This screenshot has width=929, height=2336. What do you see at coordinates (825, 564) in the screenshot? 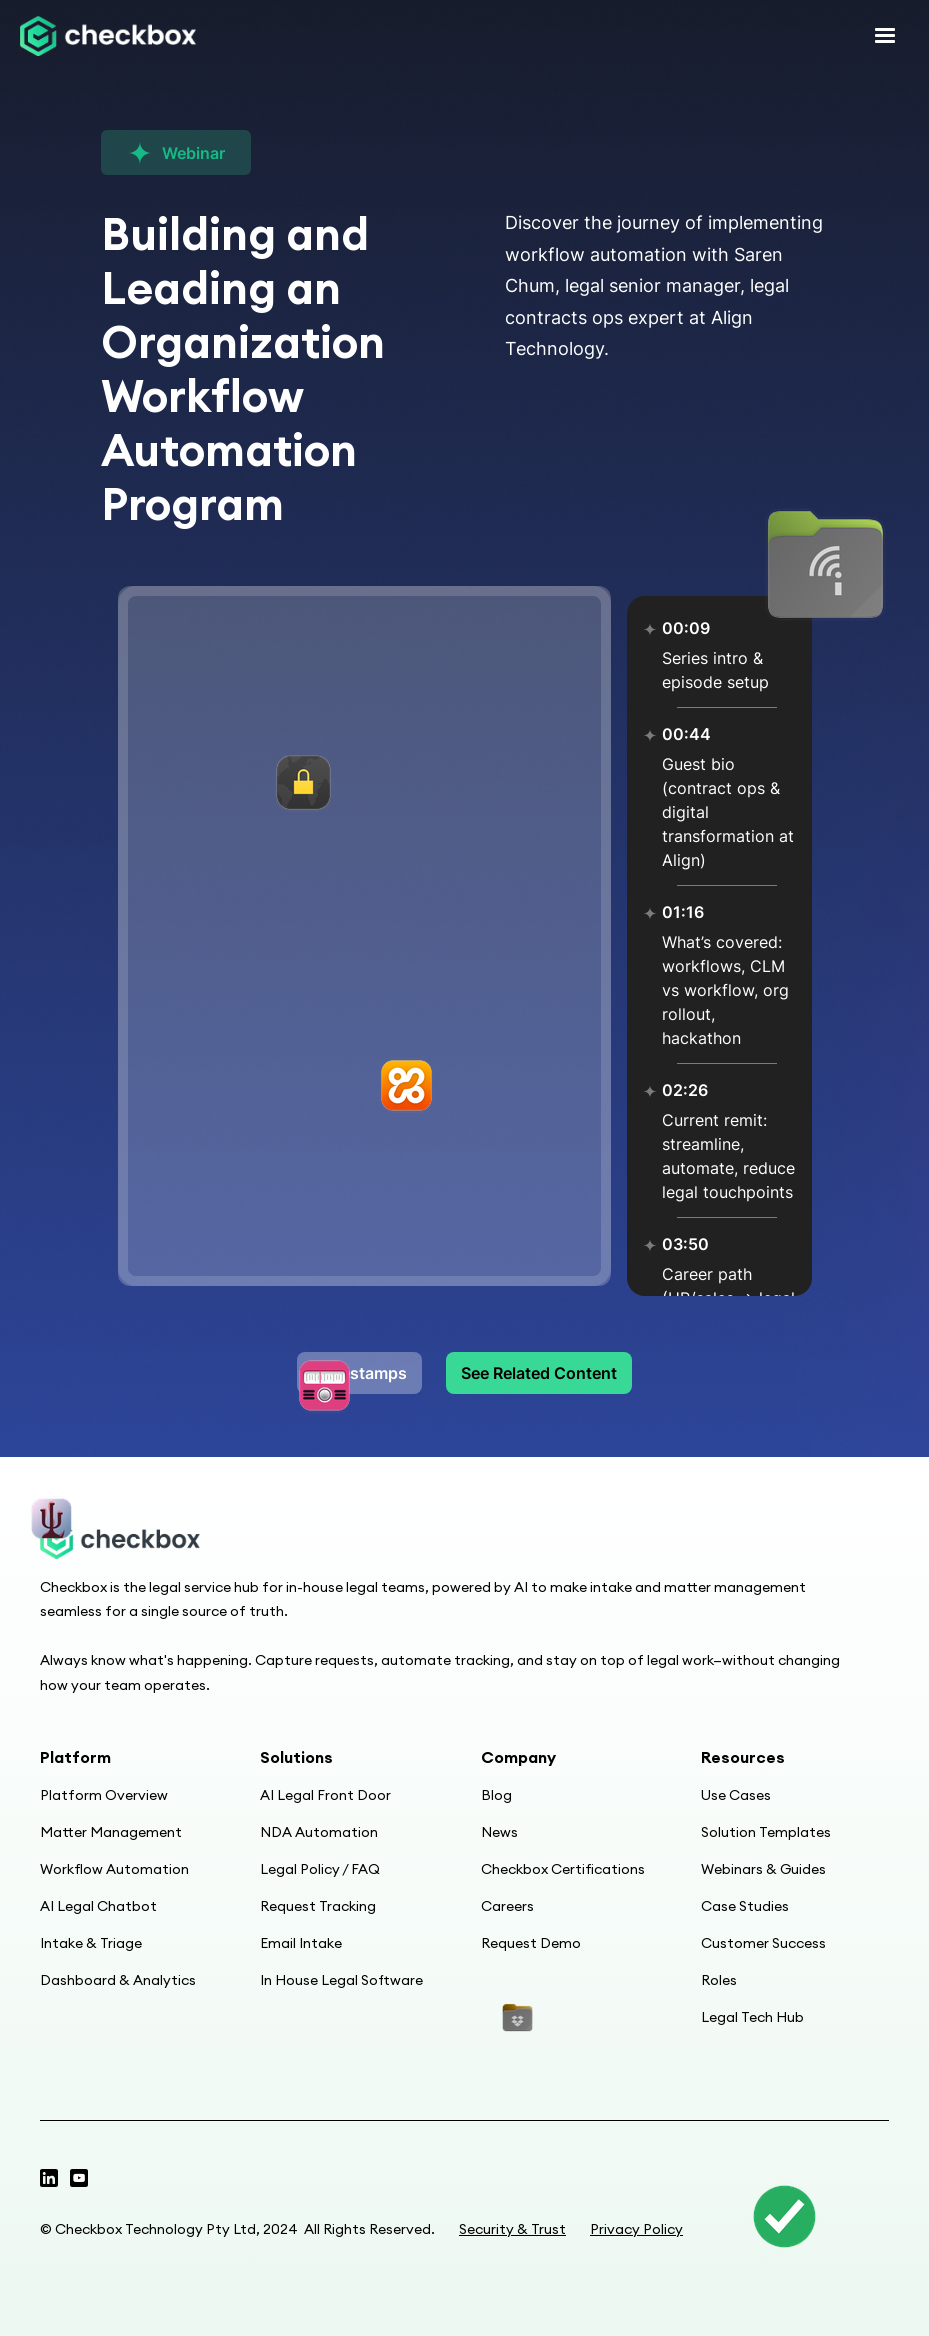
I see `open insync cloud sync folder` at bounding box center [825, 564].